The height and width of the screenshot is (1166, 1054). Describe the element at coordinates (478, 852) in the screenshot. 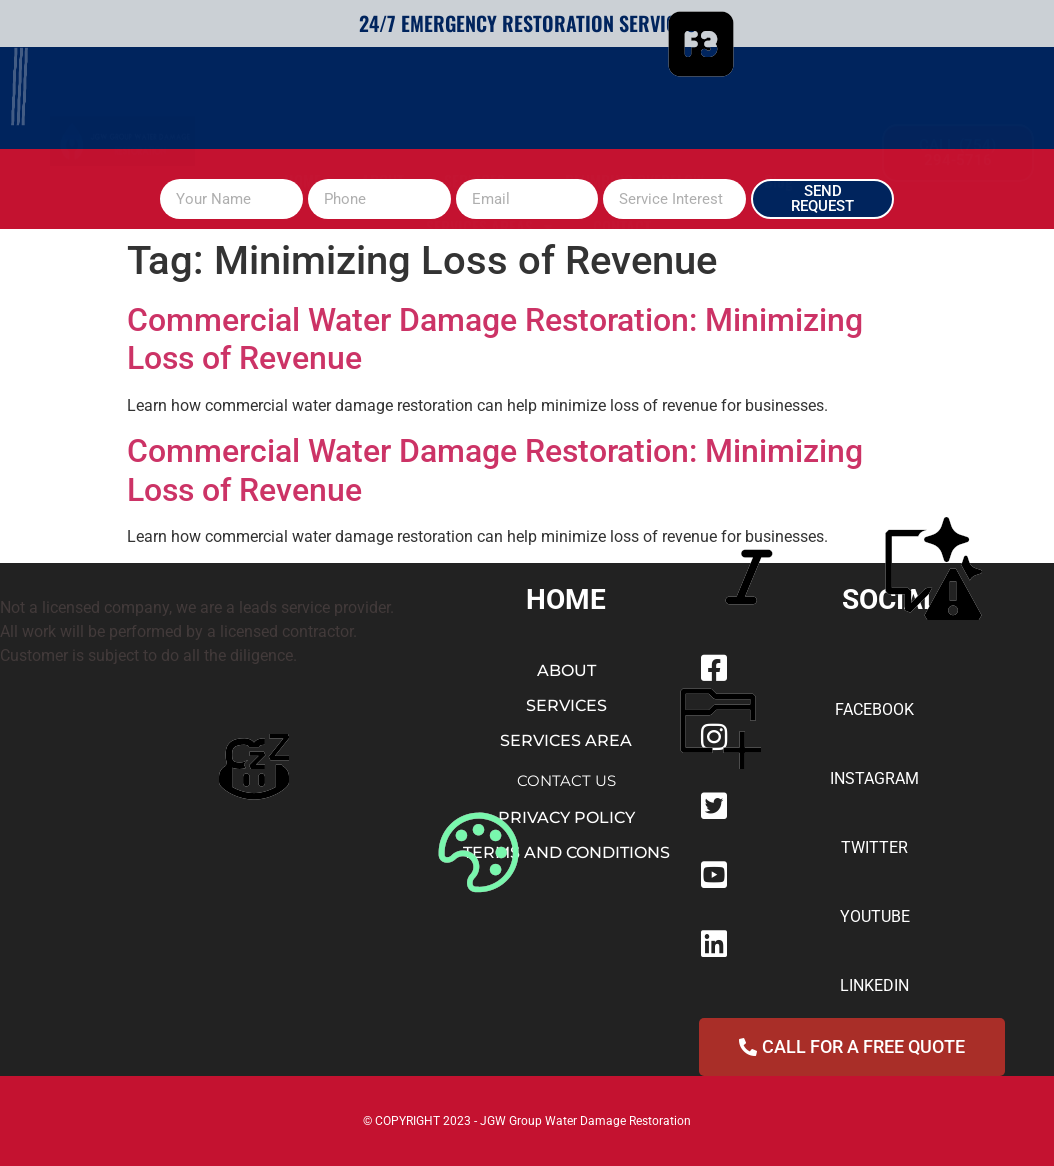

I see `open color picker or palette` at that location.